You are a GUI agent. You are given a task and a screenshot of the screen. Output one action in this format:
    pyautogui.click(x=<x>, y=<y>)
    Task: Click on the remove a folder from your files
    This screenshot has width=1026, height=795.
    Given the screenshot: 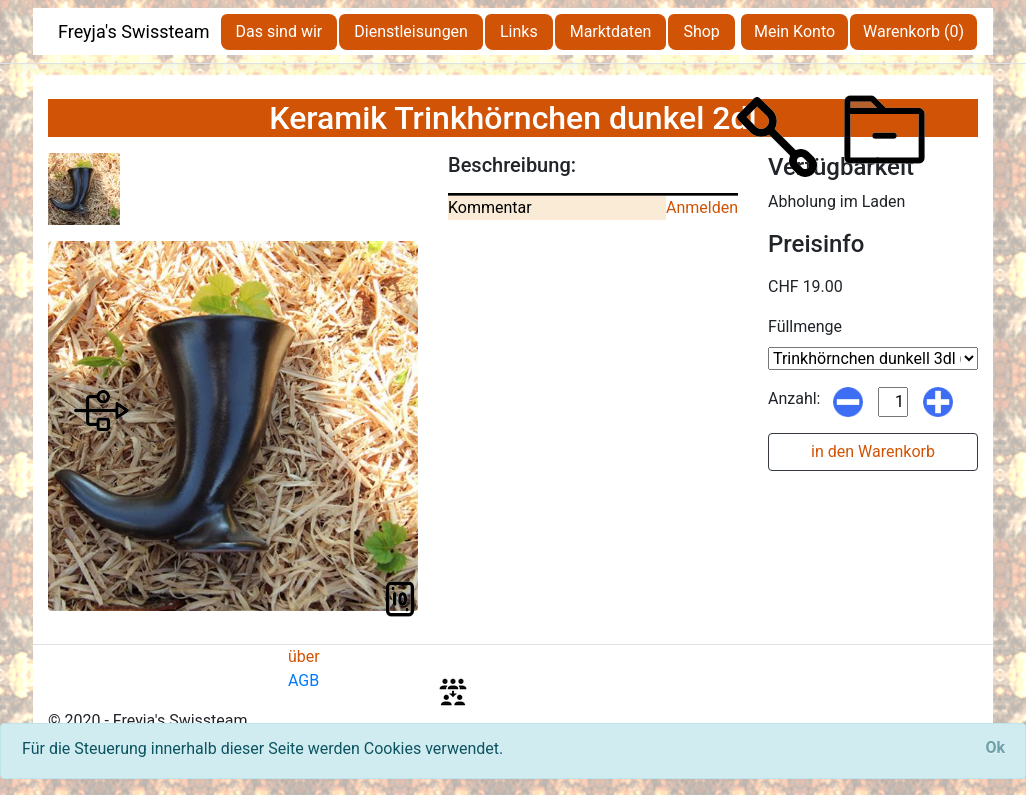 What is the action you would take?
    pyautogui.click(x=884, y=129)
    